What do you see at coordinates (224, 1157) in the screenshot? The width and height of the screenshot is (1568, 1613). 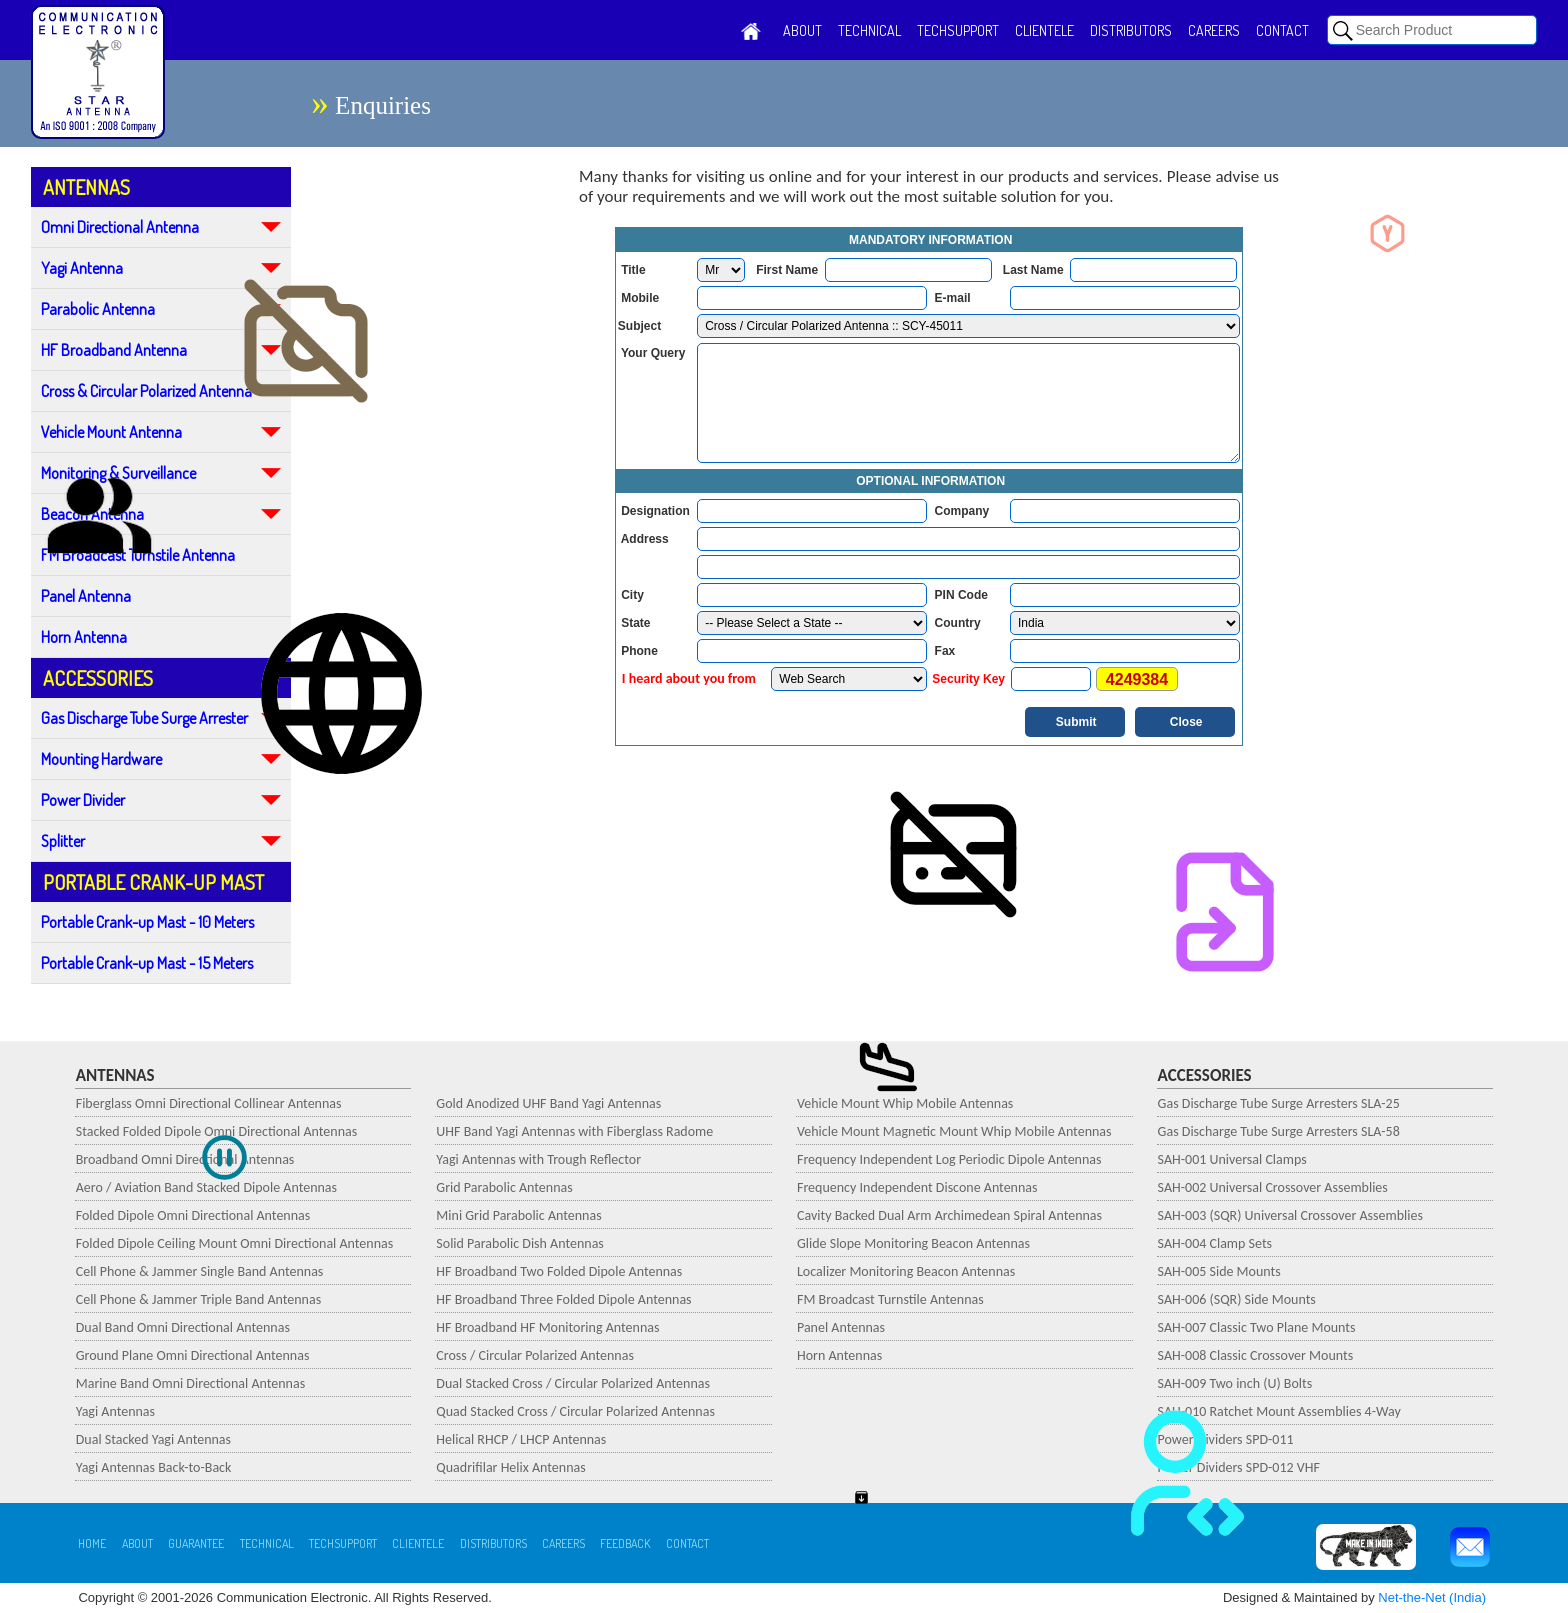 I see `pause media playback` at bounding box center [224, 1157].